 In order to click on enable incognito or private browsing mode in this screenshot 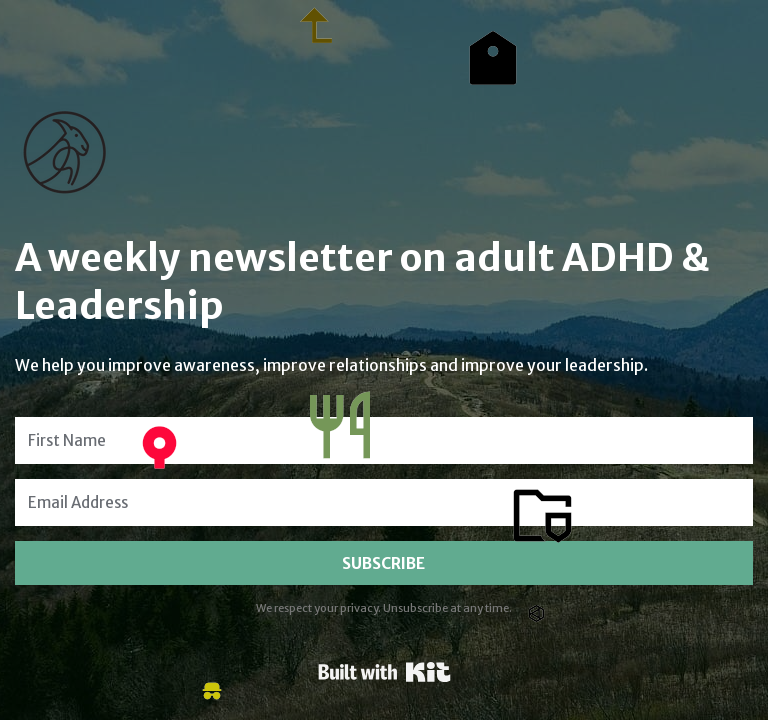, I will do `click(212, 691)`.